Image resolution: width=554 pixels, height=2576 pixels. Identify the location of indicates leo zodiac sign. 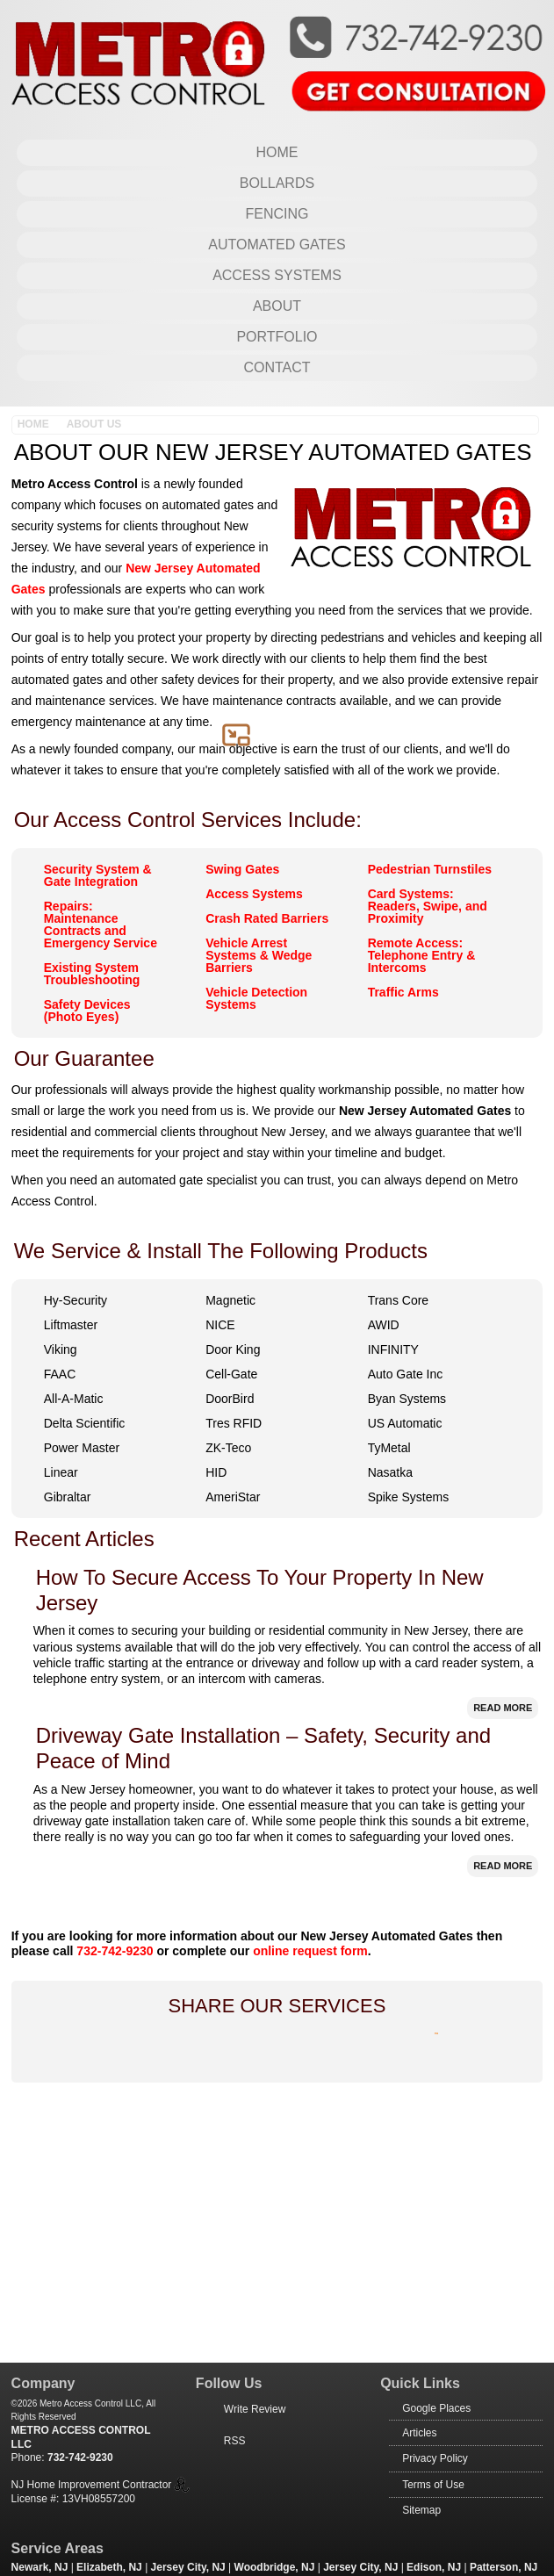
(182, 2485).